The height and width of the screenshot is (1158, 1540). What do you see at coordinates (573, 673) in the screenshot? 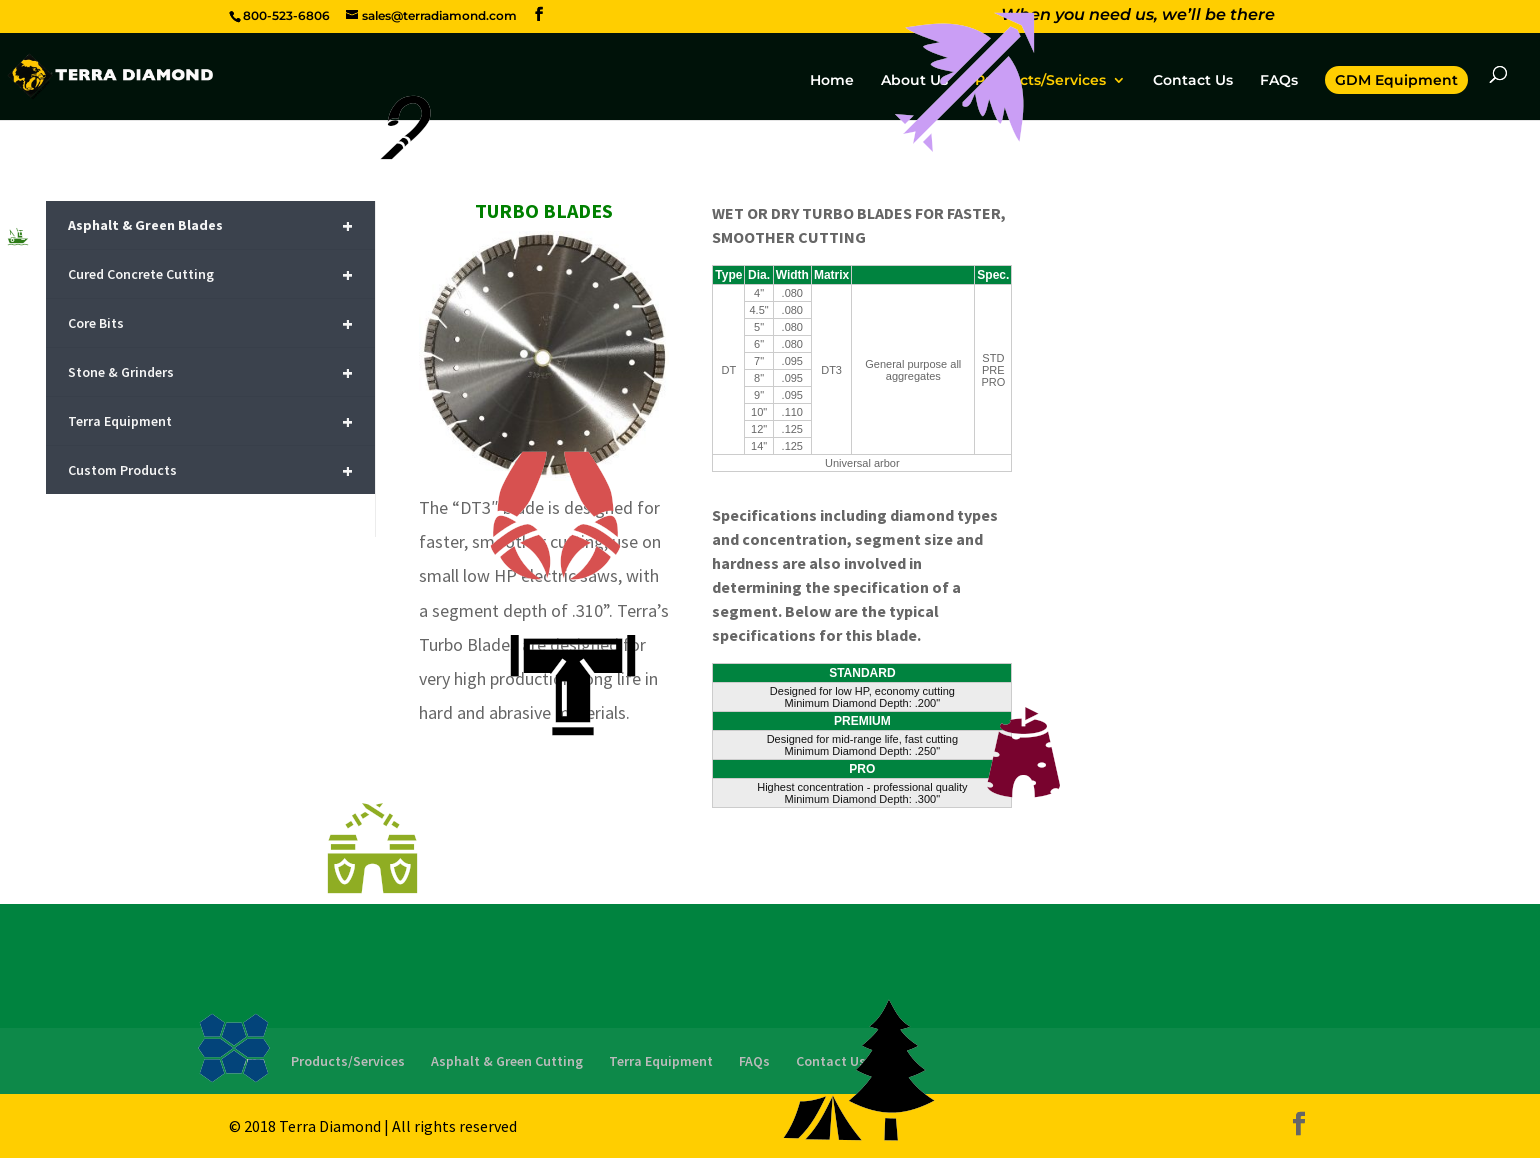
I see `indicates a pipe junction or plumbing connection point` at bounding box center [573, 673].